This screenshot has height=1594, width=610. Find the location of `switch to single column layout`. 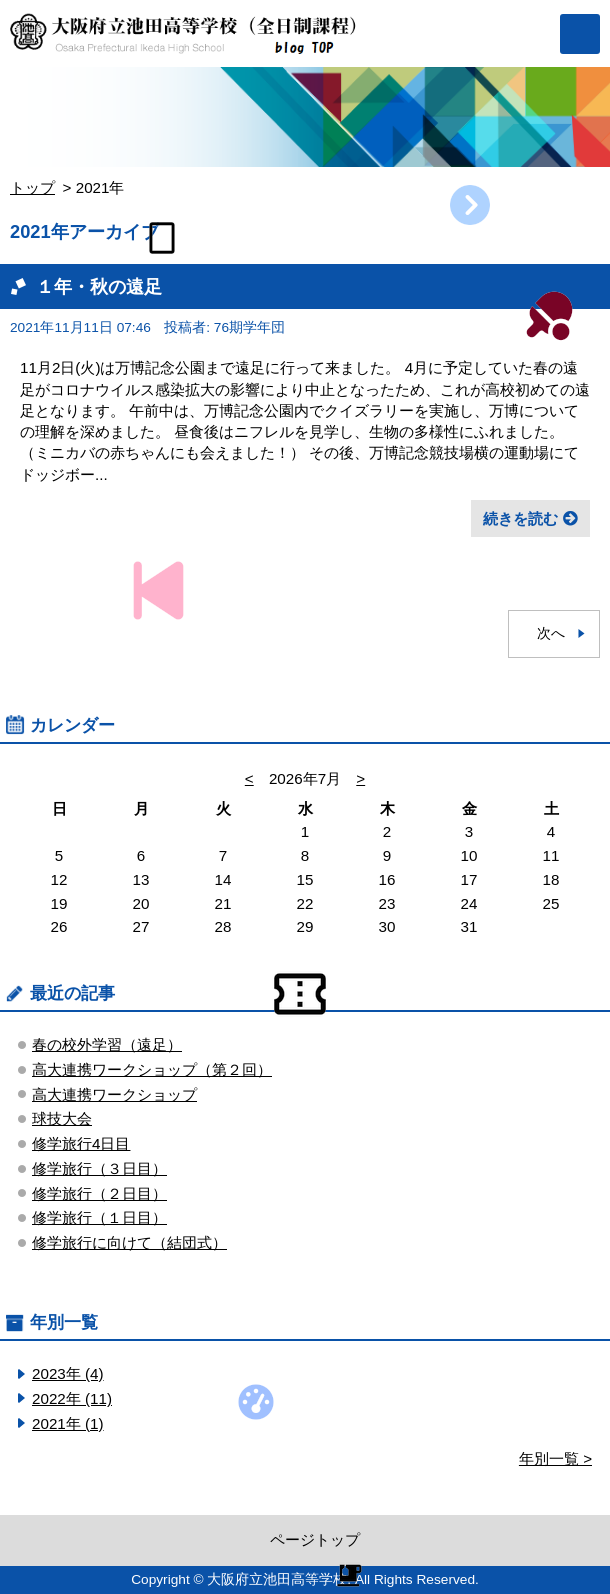

switch to single column layout is located at coordinates (162, 238).